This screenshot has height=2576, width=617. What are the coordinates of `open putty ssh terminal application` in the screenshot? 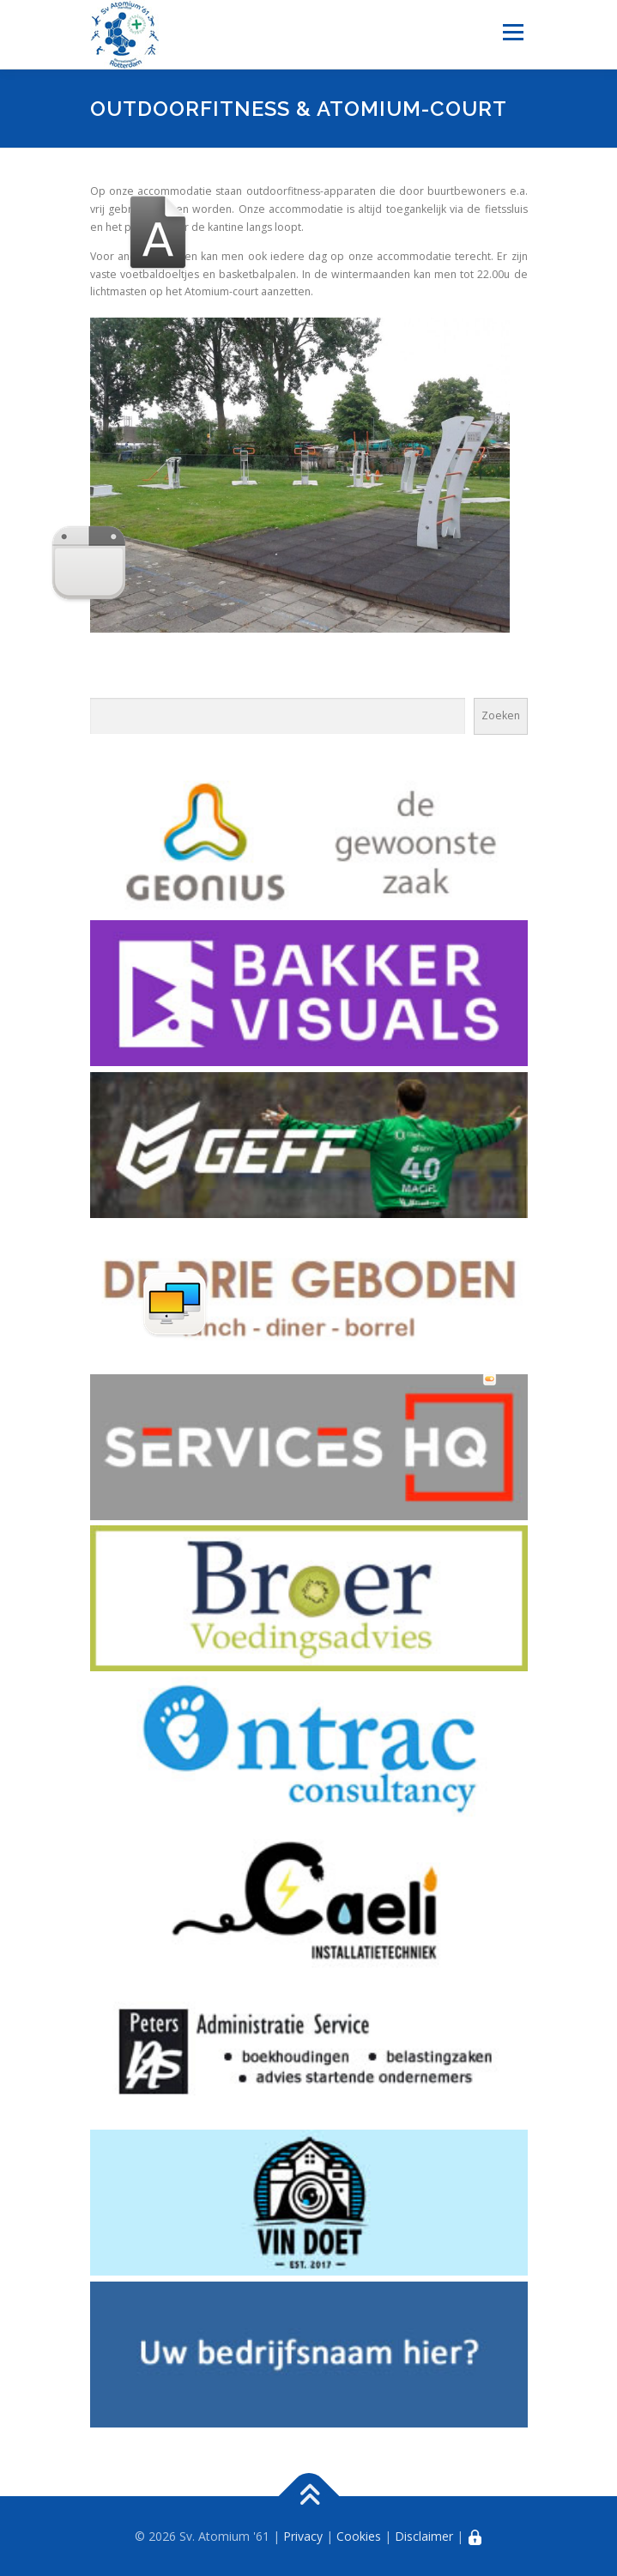 It's located at (174, 1303).